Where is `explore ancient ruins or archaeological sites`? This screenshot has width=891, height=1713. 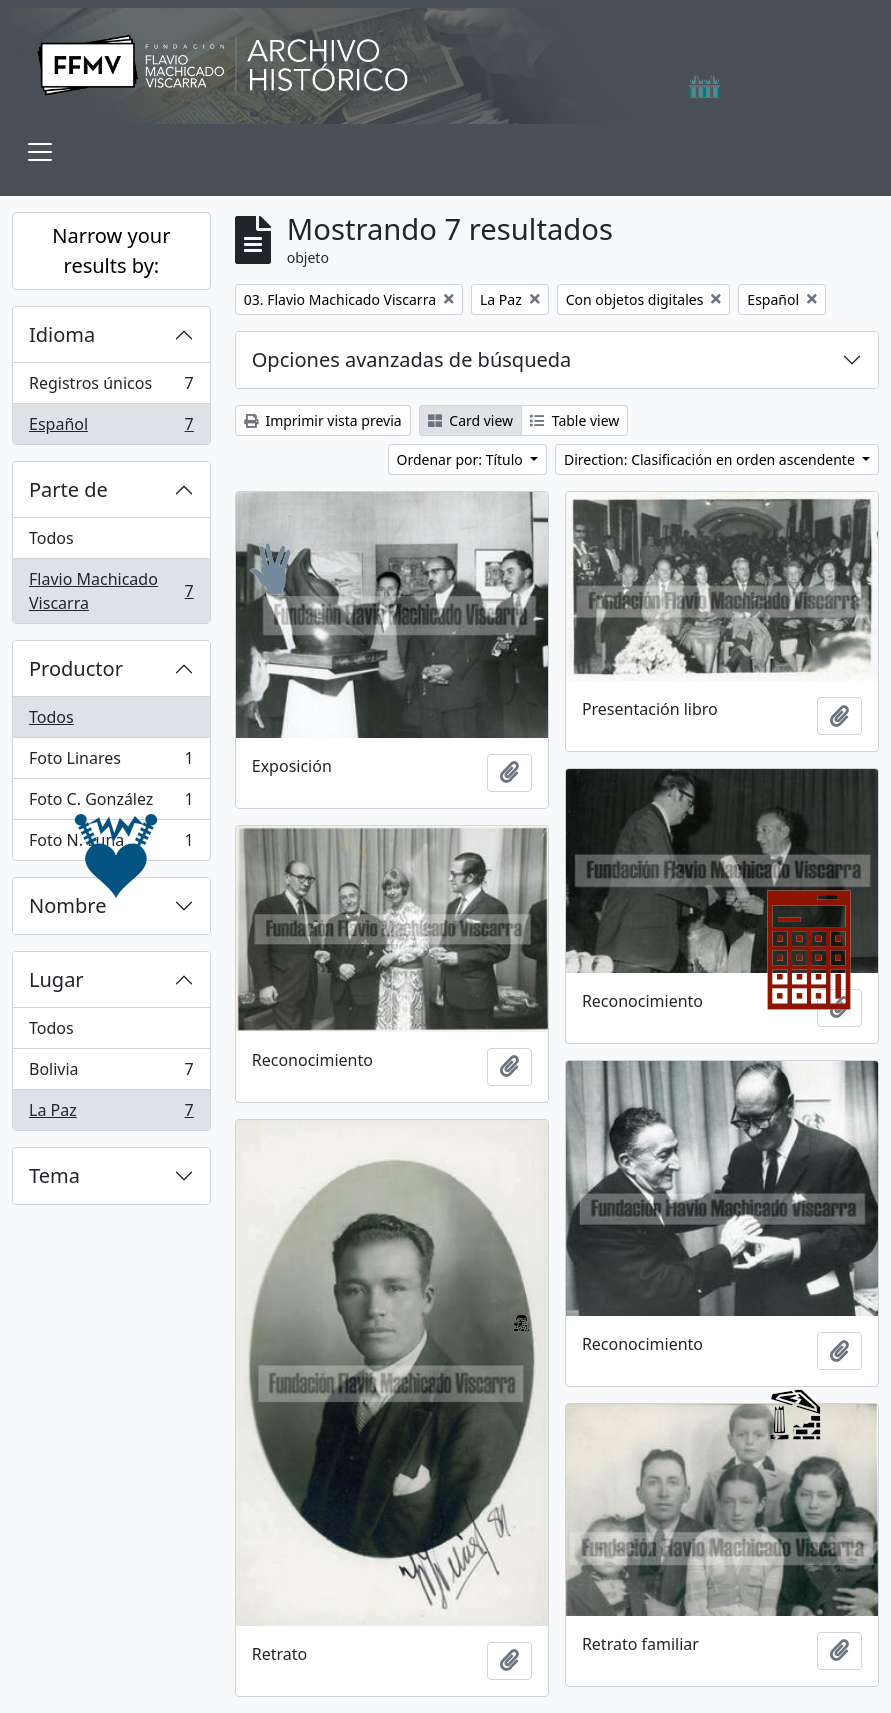
explore ancient ruins or archaeological sites is located at coordinates (795, 1415).